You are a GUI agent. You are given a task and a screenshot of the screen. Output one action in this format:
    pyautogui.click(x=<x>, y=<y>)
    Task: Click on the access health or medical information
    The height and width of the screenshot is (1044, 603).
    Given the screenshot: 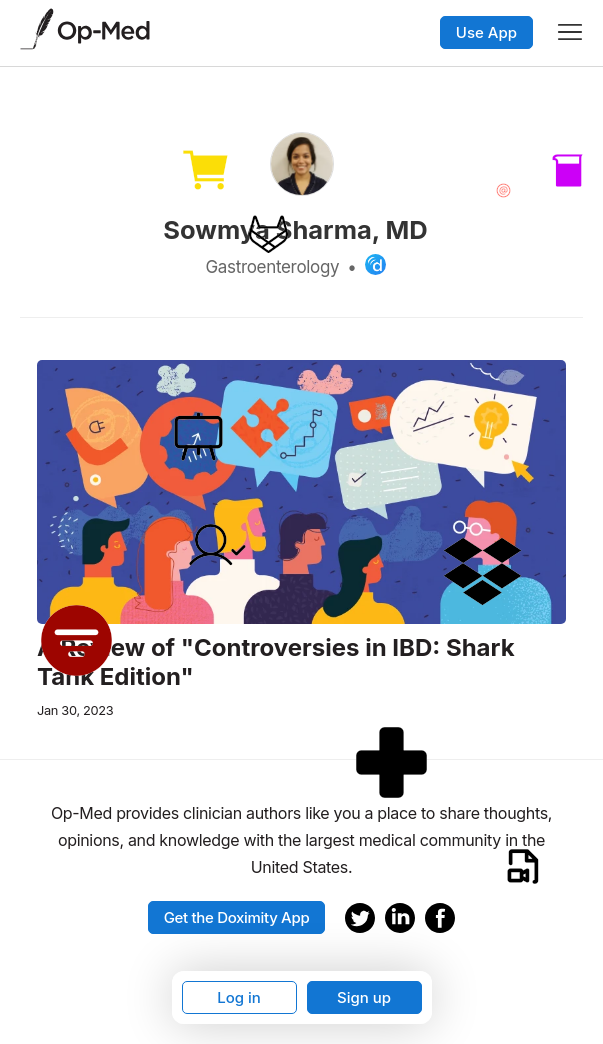 What is the action you would take?
    pyautogui.click(x=391, y=762)
    